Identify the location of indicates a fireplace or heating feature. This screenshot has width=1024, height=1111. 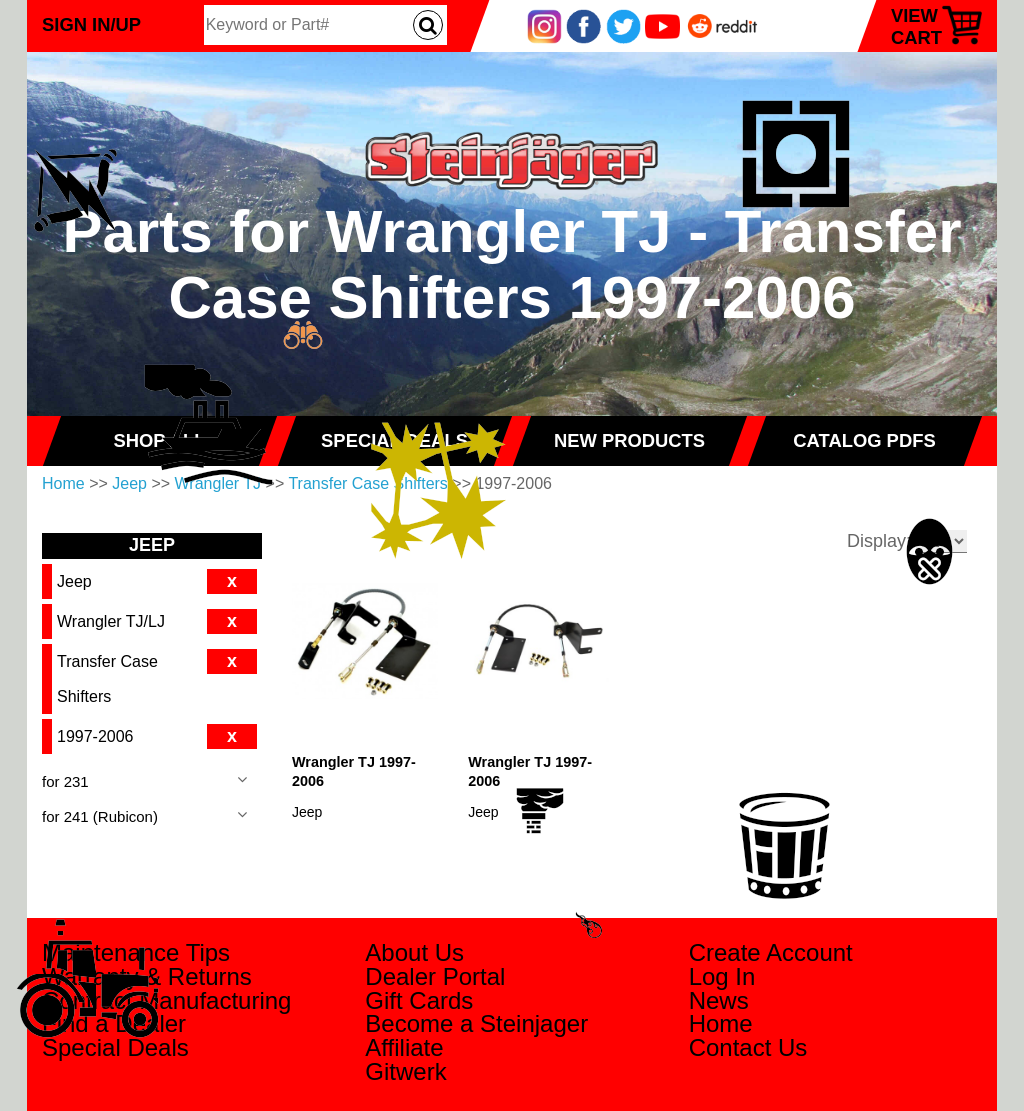
(540, 811).